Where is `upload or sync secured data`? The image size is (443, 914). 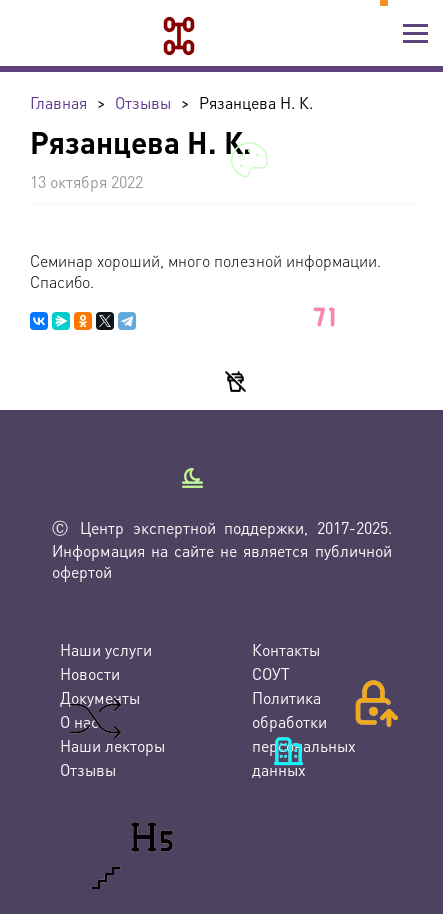
upload or sync secured data is located at coordinates (373, 702).